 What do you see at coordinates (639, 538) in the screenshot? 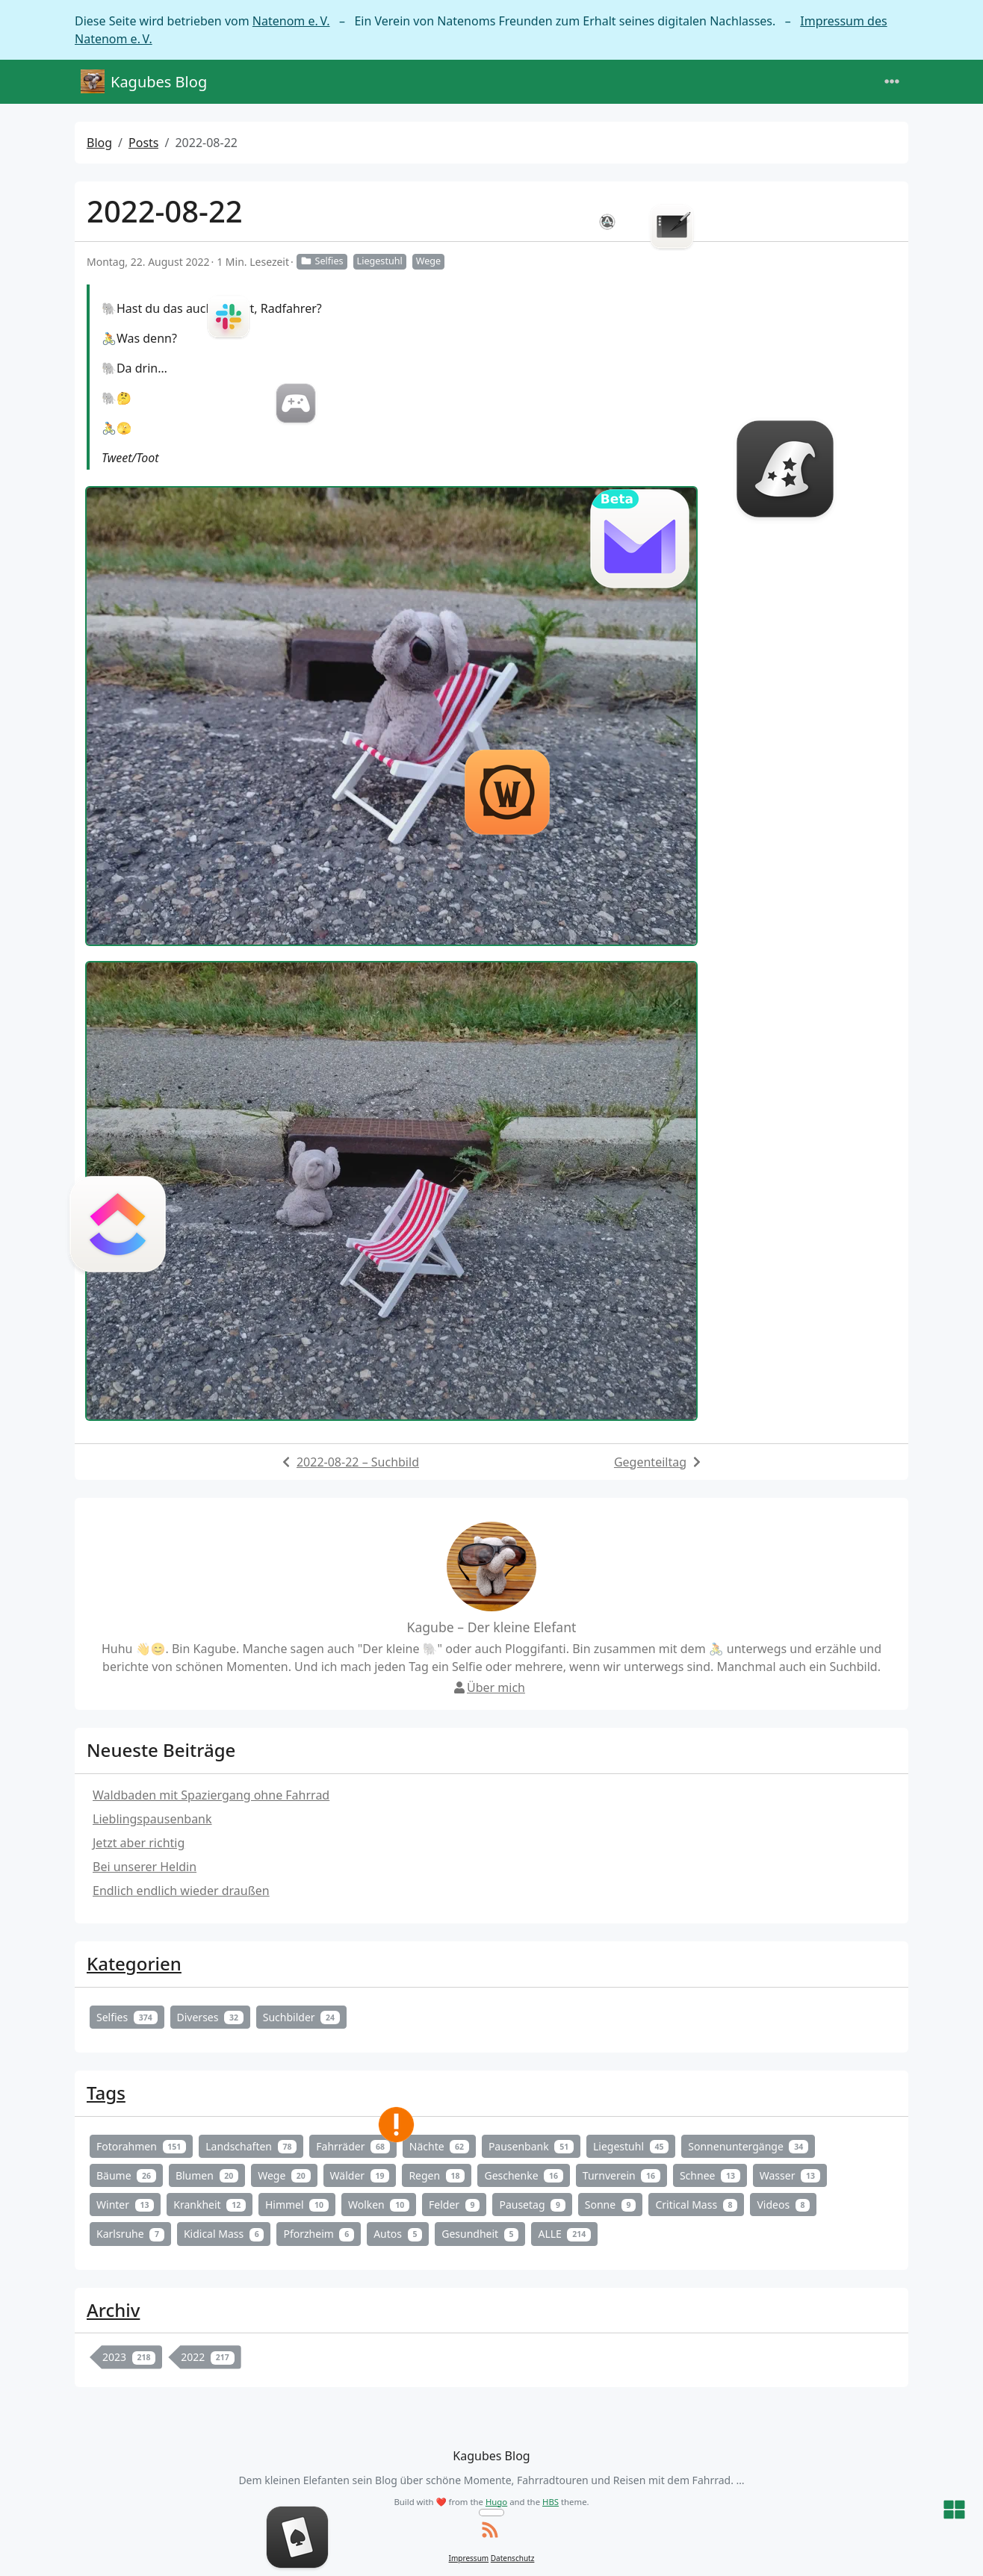
I see `open proton mail app` at bounding box center [639, 538].